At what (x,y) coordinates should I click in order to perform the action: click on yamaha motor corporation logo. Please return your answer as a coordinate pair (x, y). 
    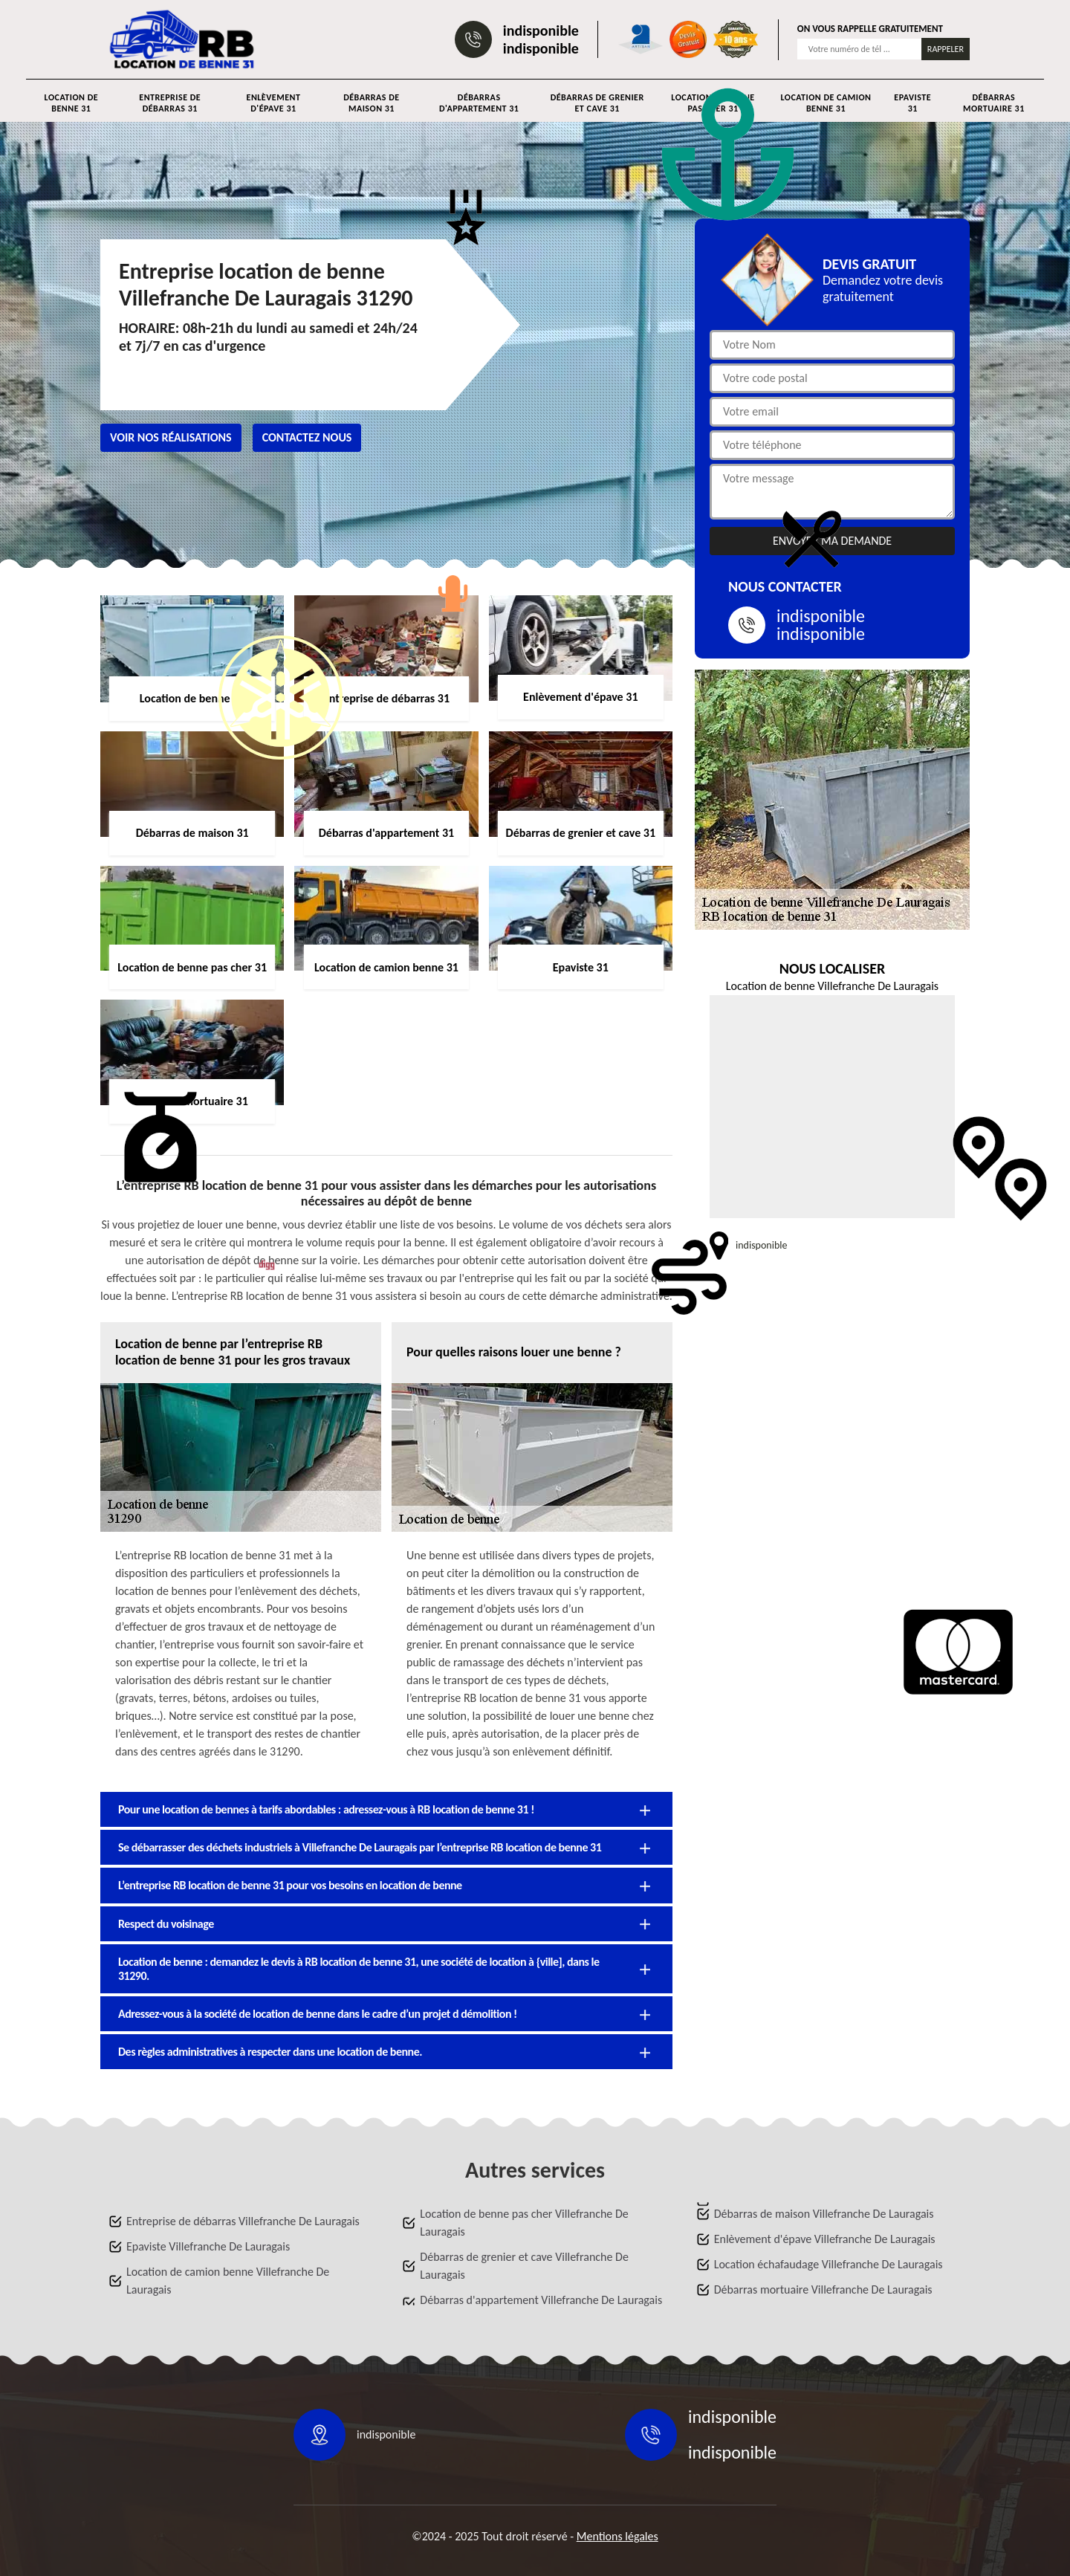
    Looking at the image, I should click on (280, 697).